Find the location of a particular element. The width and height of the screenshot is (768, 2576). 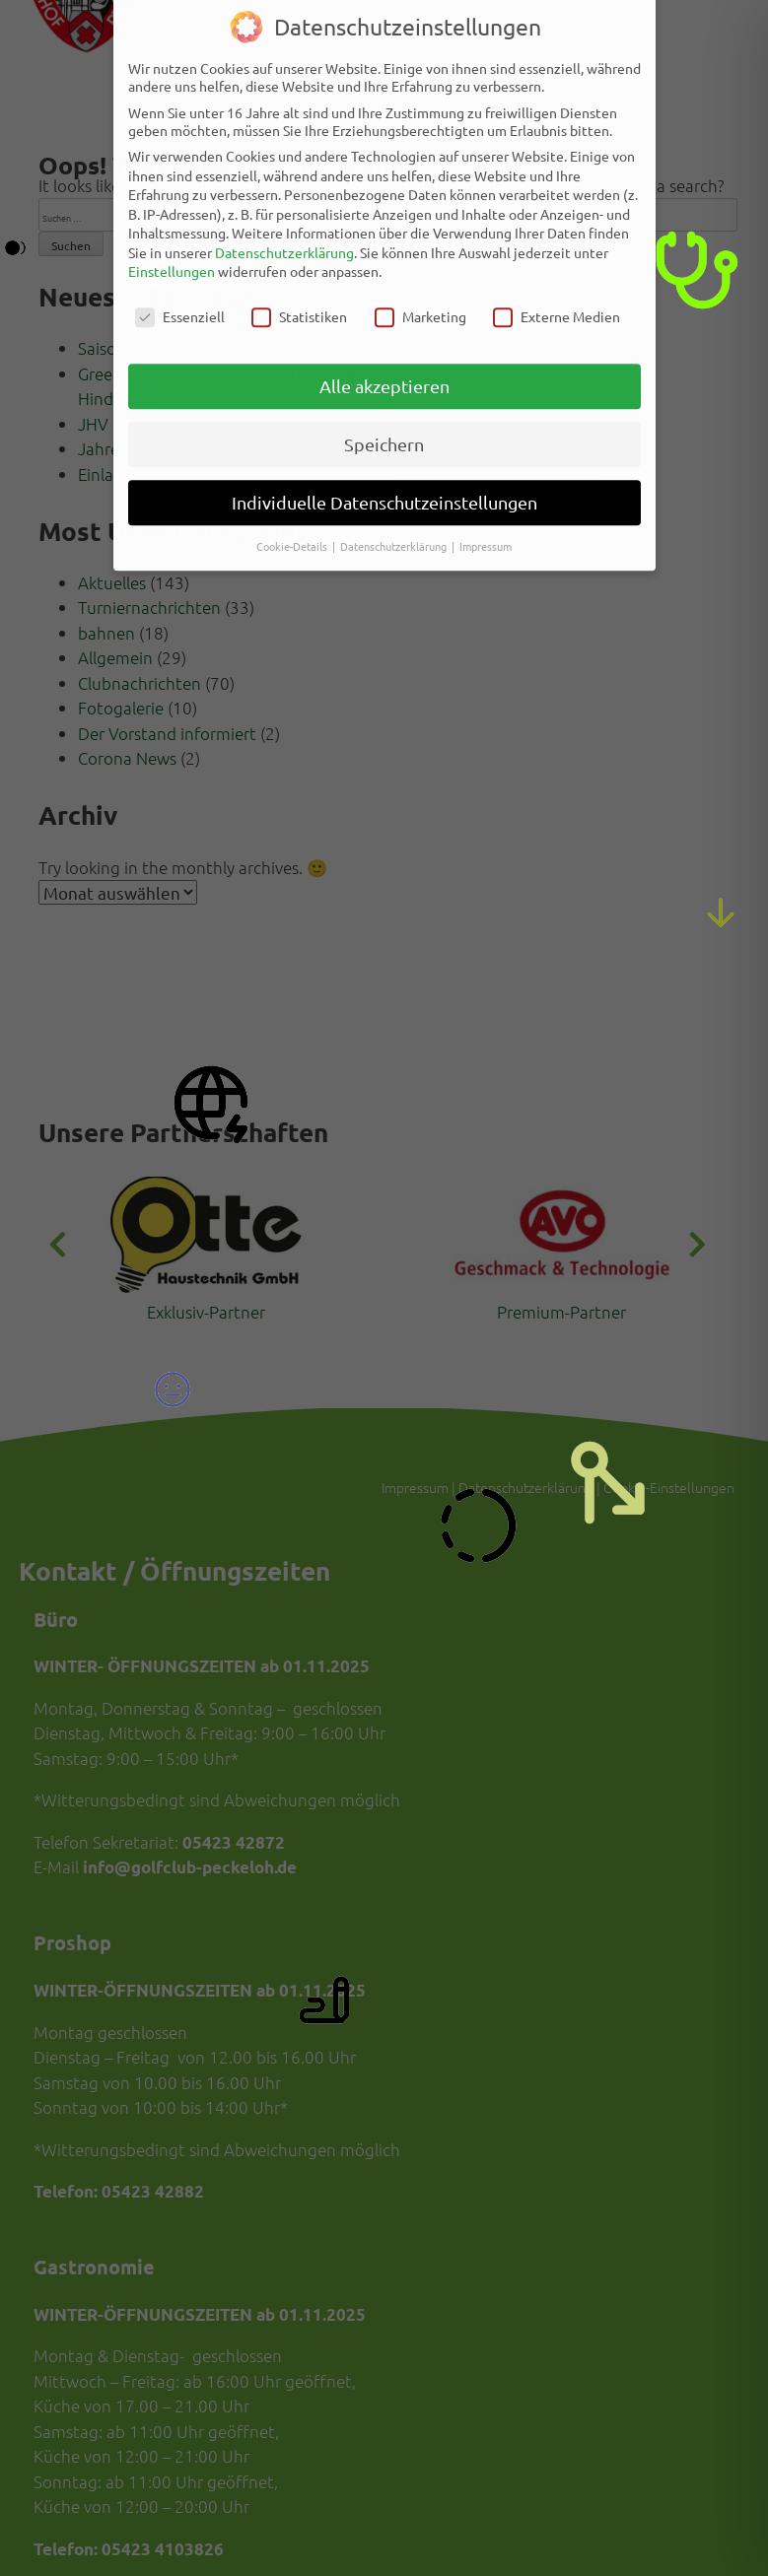

rate your experience as neutral is located at coordinates (173, 1390).